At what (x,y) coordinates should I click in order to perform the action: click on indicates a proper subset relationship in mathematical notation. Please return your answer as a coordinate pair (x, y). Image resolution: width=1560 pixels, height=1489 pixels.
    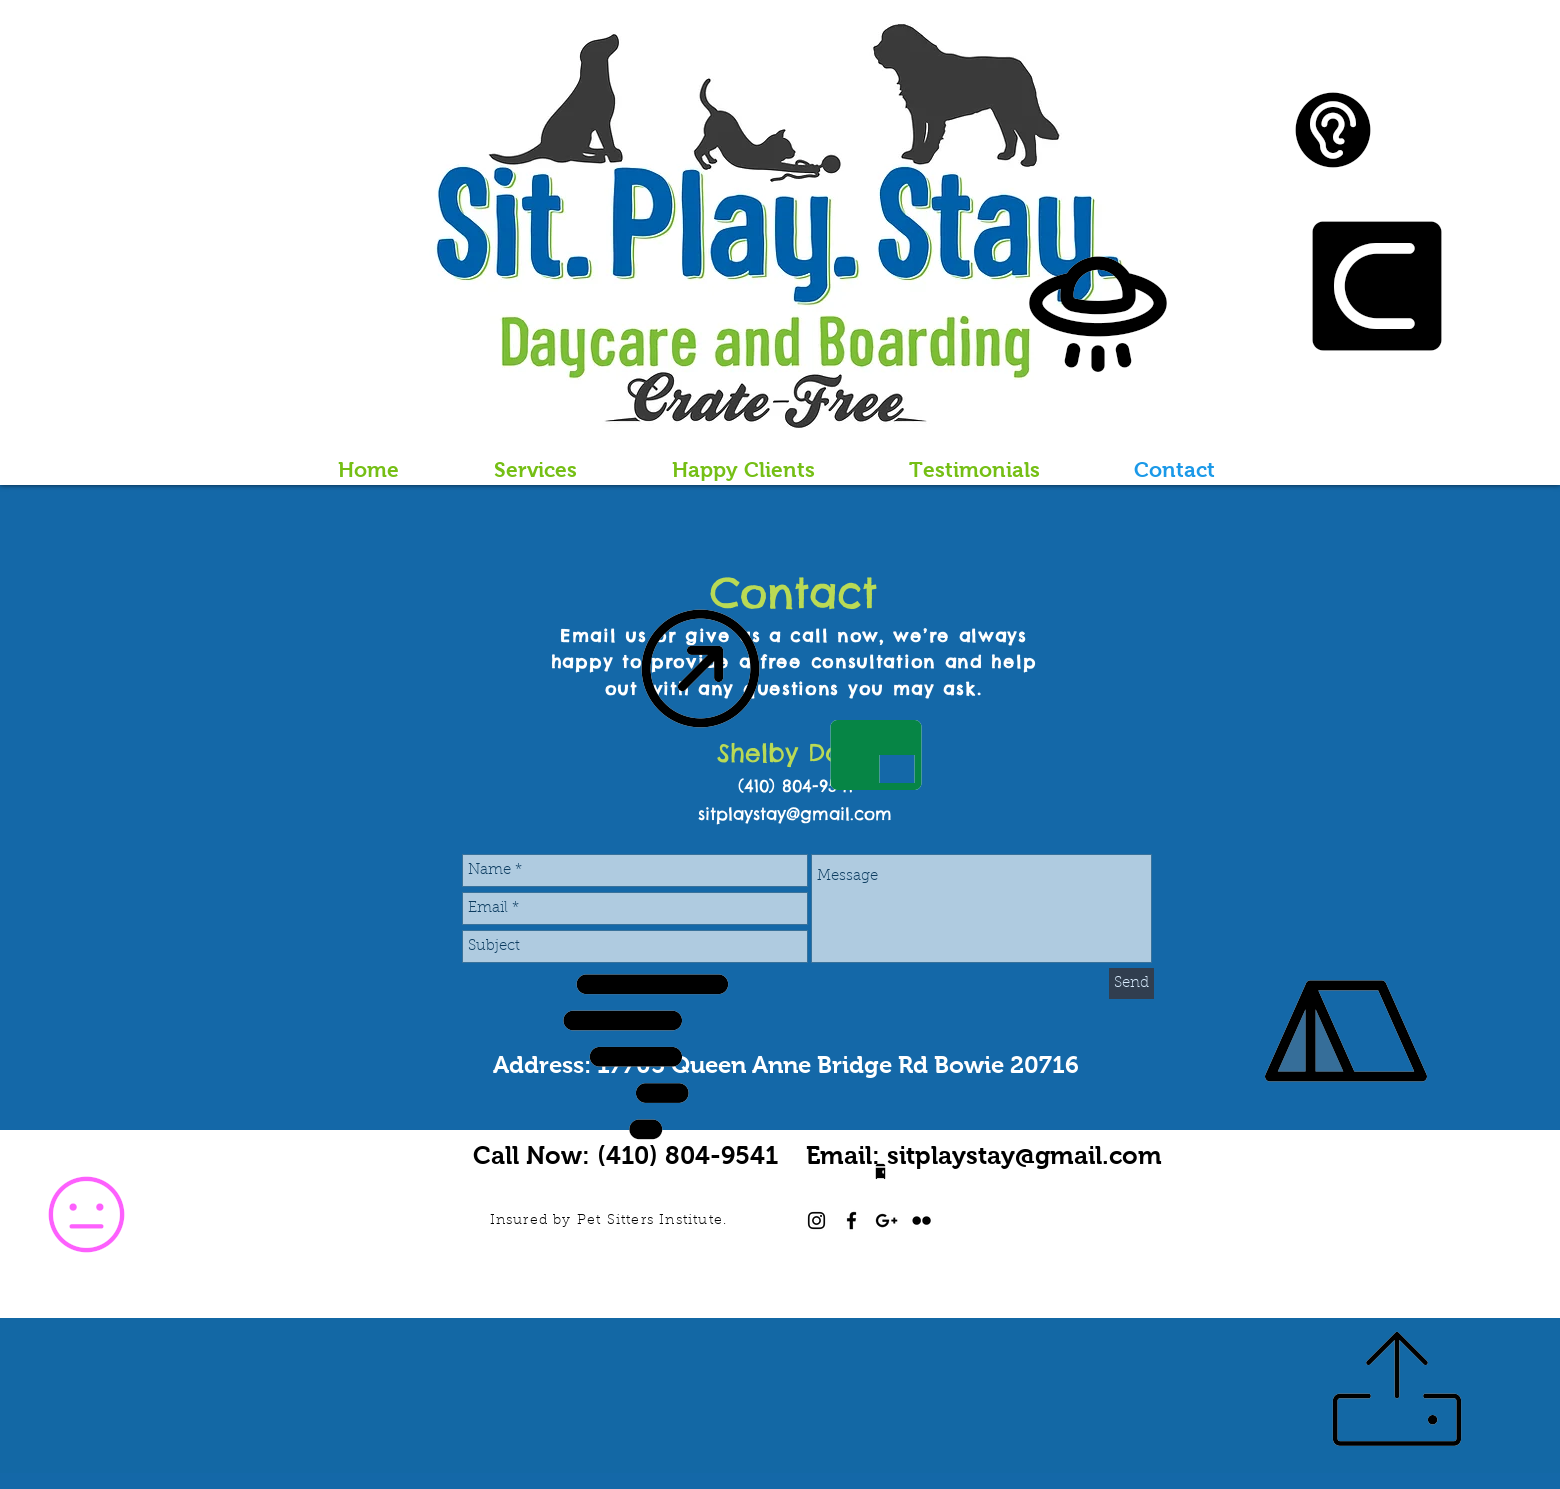
    Looking at the image, I should click on (1377, 286).